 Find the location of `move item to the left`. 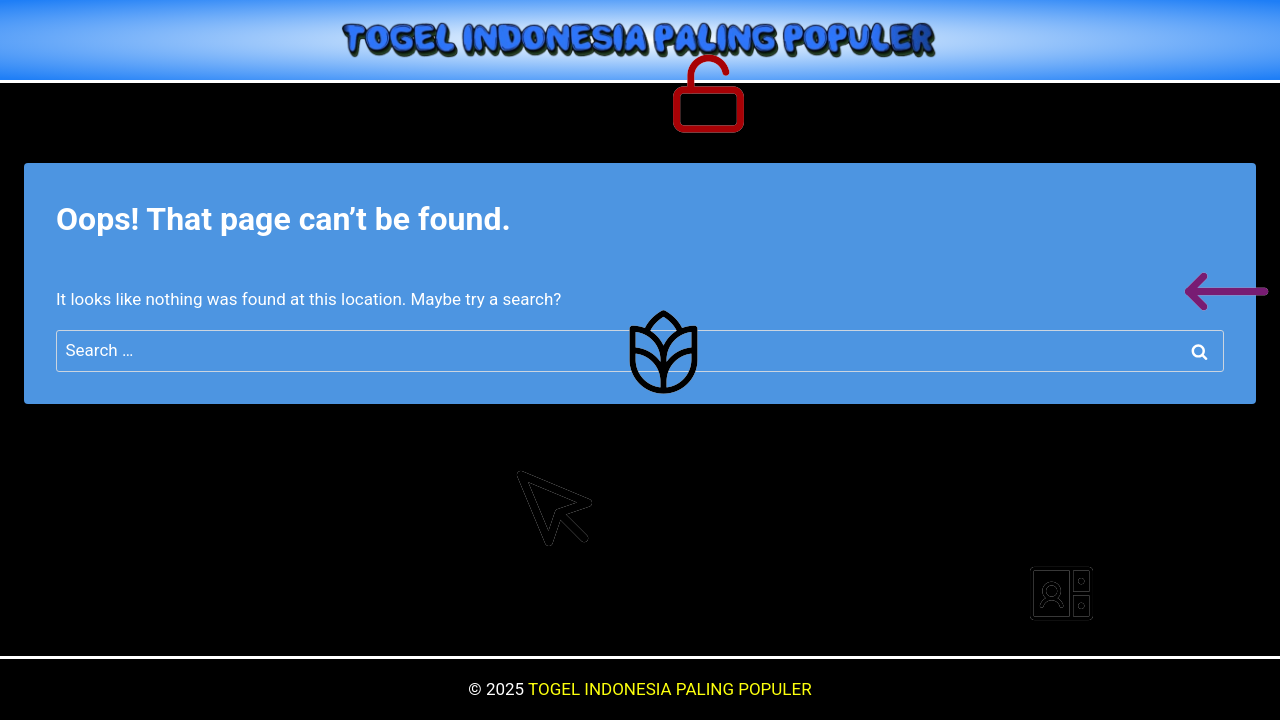

move item to the left is located at coordinates (1226, 291).